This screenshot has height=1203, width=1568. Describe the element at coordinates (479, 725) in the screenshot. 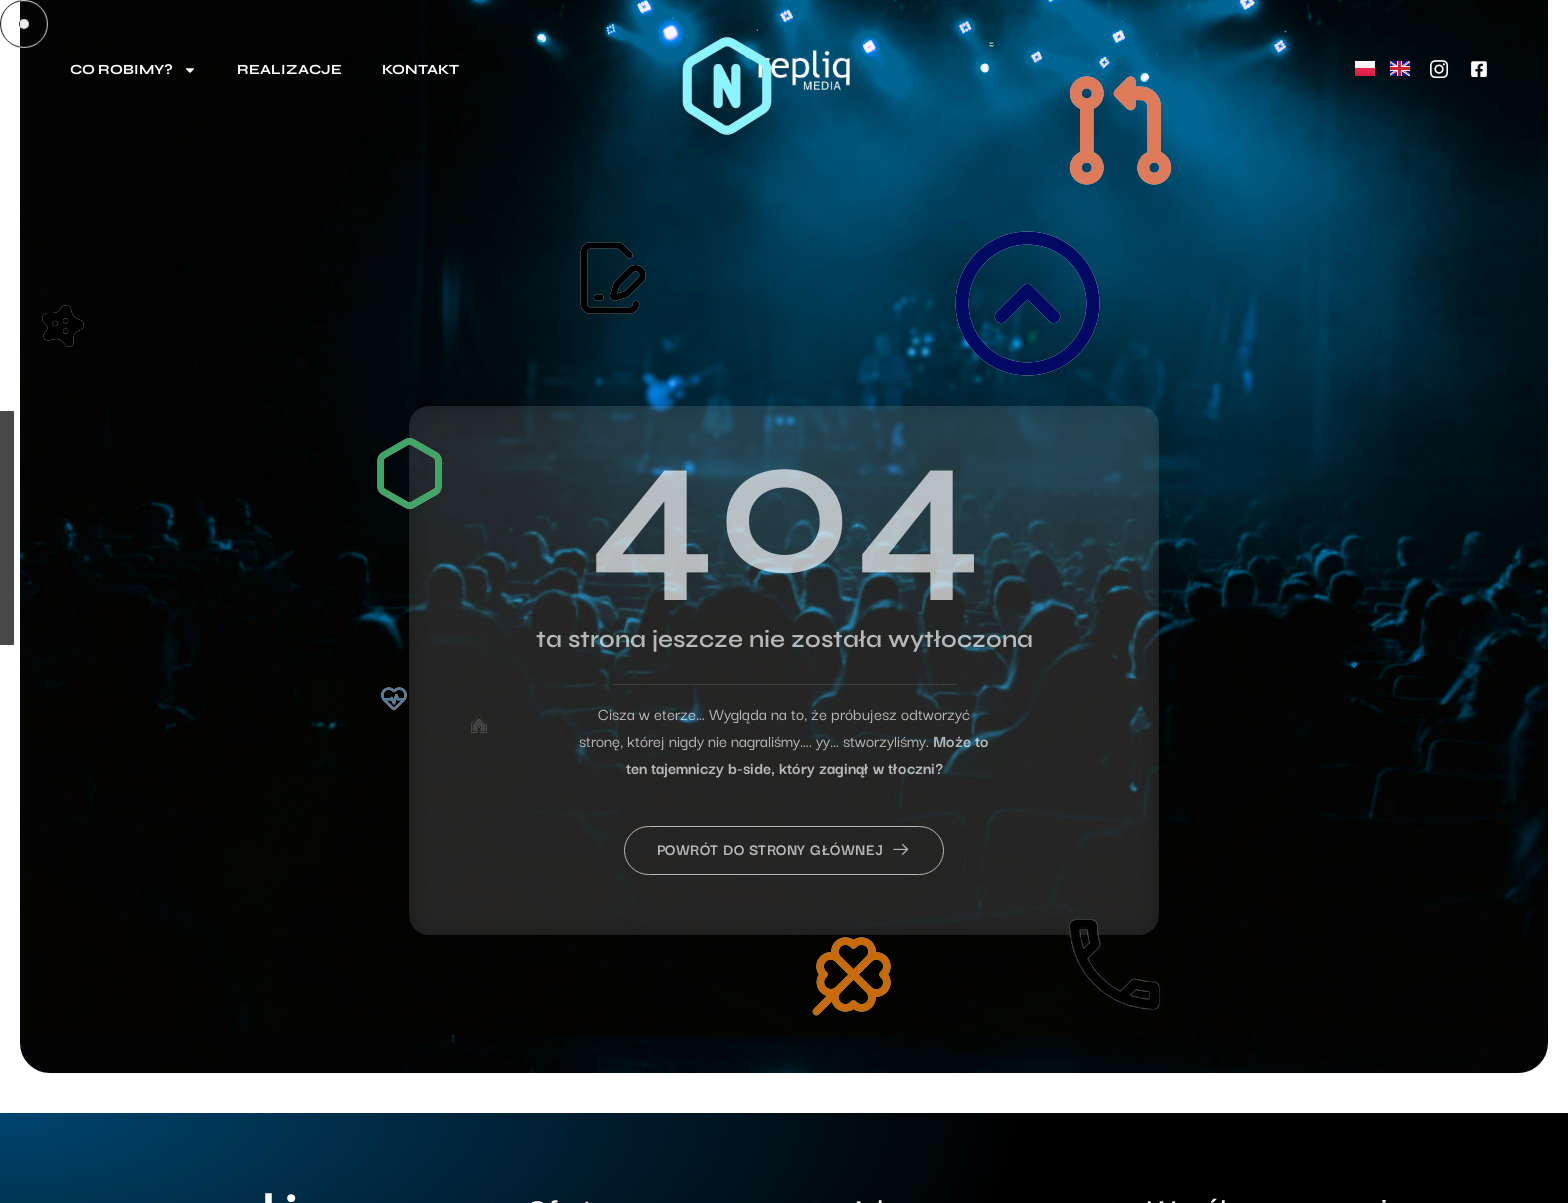

I see `navigate to home screen` at that location.